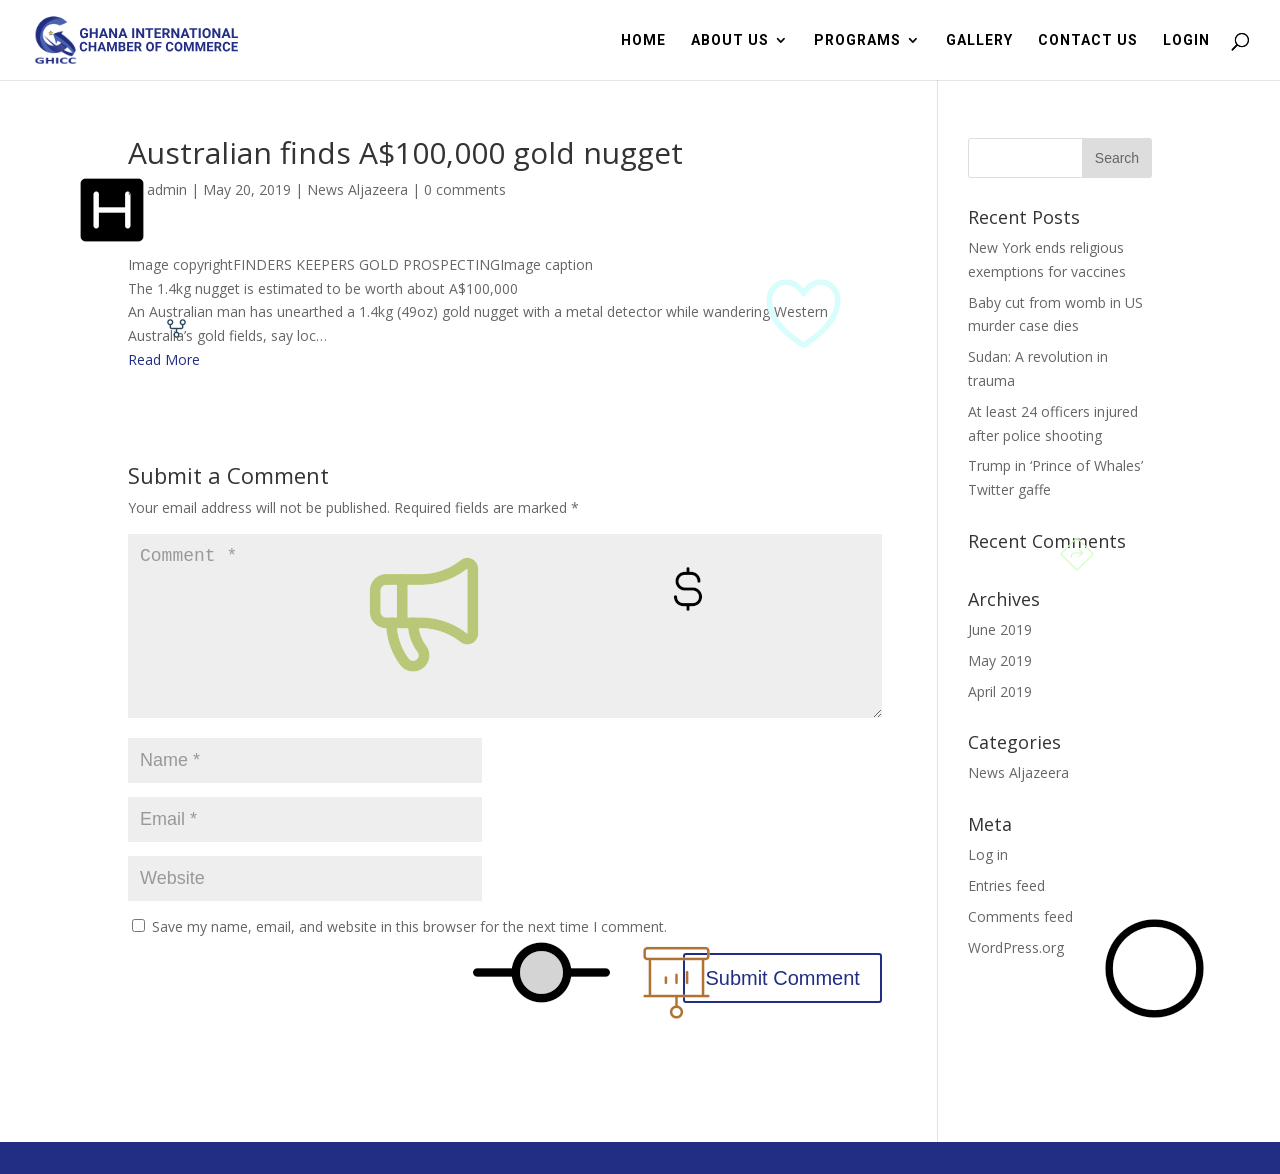  I want to click on format text as a heading, so click(112, 210).